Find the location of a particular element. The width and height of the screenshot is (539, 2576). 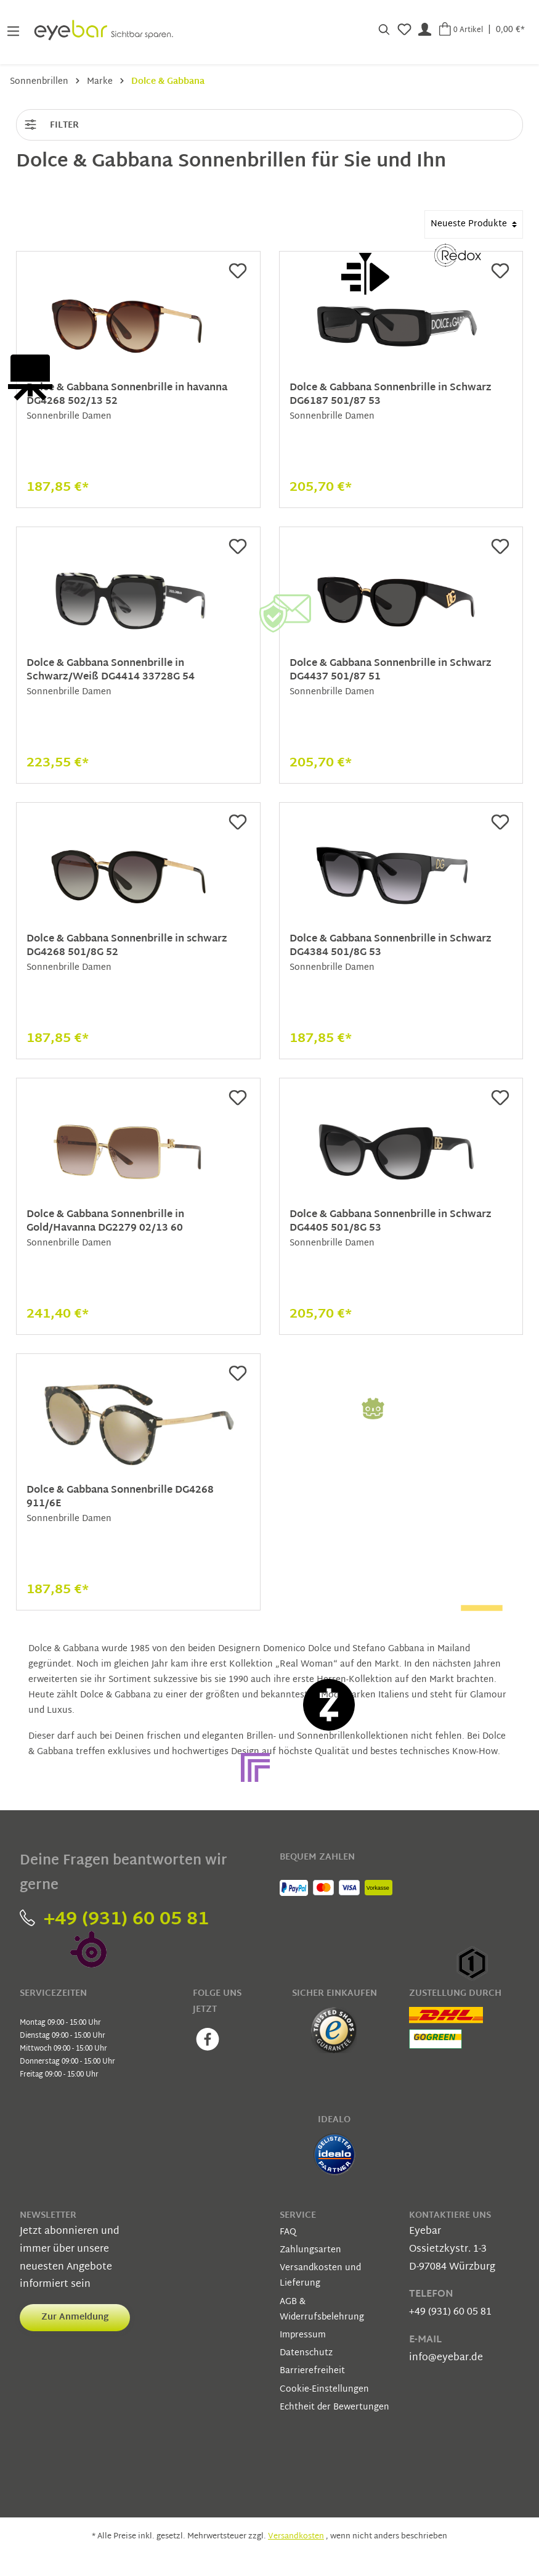

access SimpleLogin email alias service is located at coordinates (285, 613).